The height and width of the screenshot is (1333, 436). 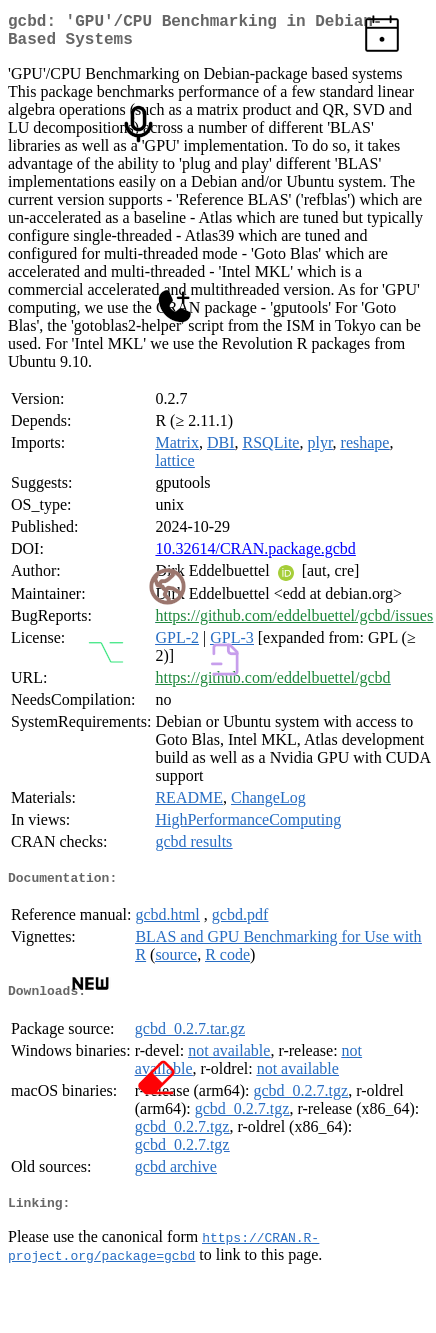 What do you see at coordinates (138, 123) in the screenshot?
I see `tap to start voice recording` at bounding box center [138, 123].